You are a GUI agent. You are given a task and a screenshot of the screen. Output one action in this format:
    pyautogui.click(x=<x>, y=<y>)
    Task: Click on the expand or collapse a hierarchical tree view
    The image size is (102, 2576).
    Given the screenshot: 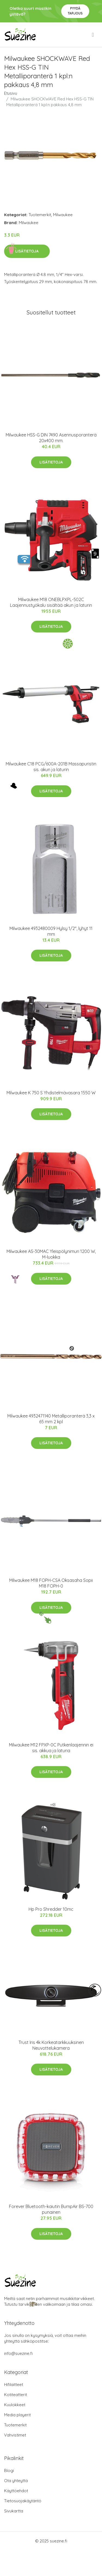 What is the action you would take?
    pyautogui.click(x=53, y=1805)
    